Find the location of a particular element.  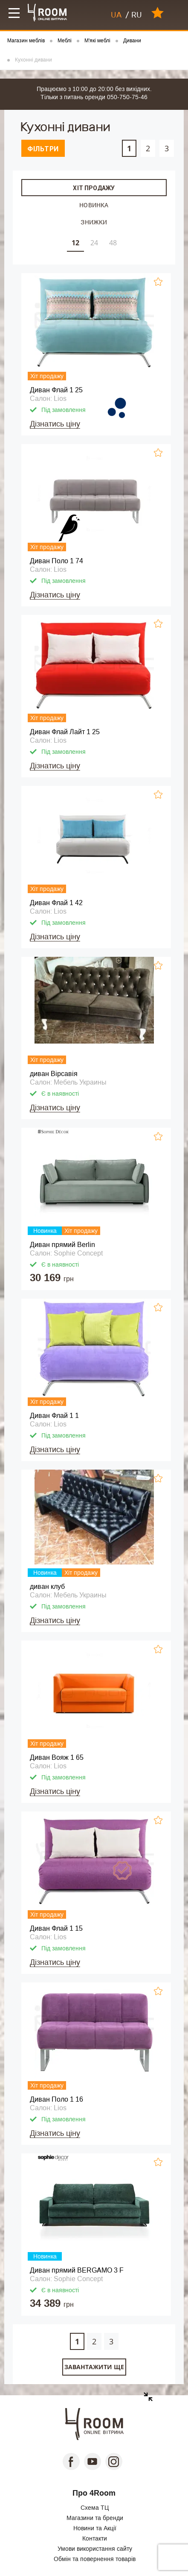

wagtail CMS logo is located at coordinates (69, 528).